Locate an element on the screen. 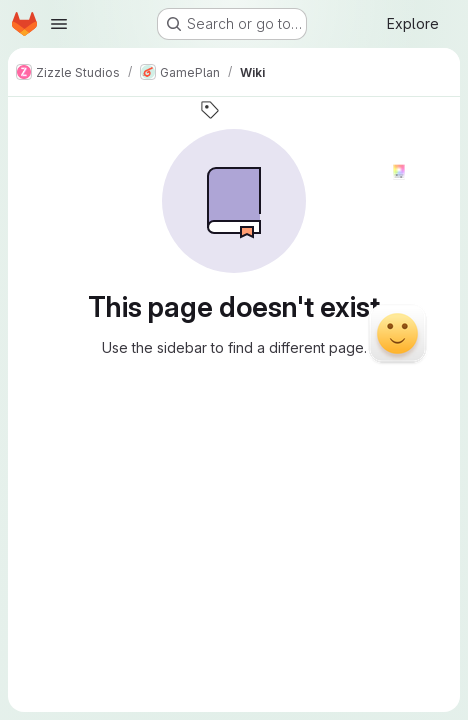  customize emoji and emoticon preferences is located at coordinates (397, 333).